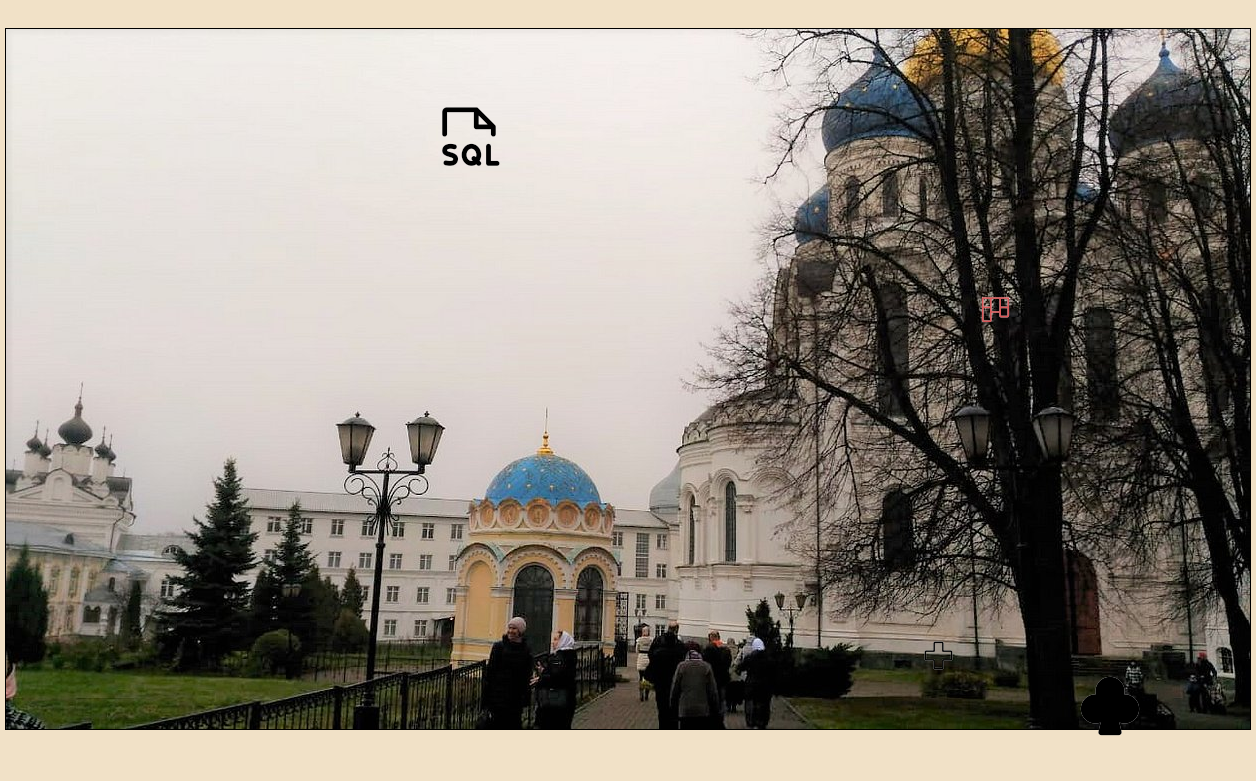 The height and width of the screenshot is (781, 1256). What do you see at coordinates (1110, 706) in the screenshot?
I see `select clubs suit in a card game` at bounding box center [1110, 706].